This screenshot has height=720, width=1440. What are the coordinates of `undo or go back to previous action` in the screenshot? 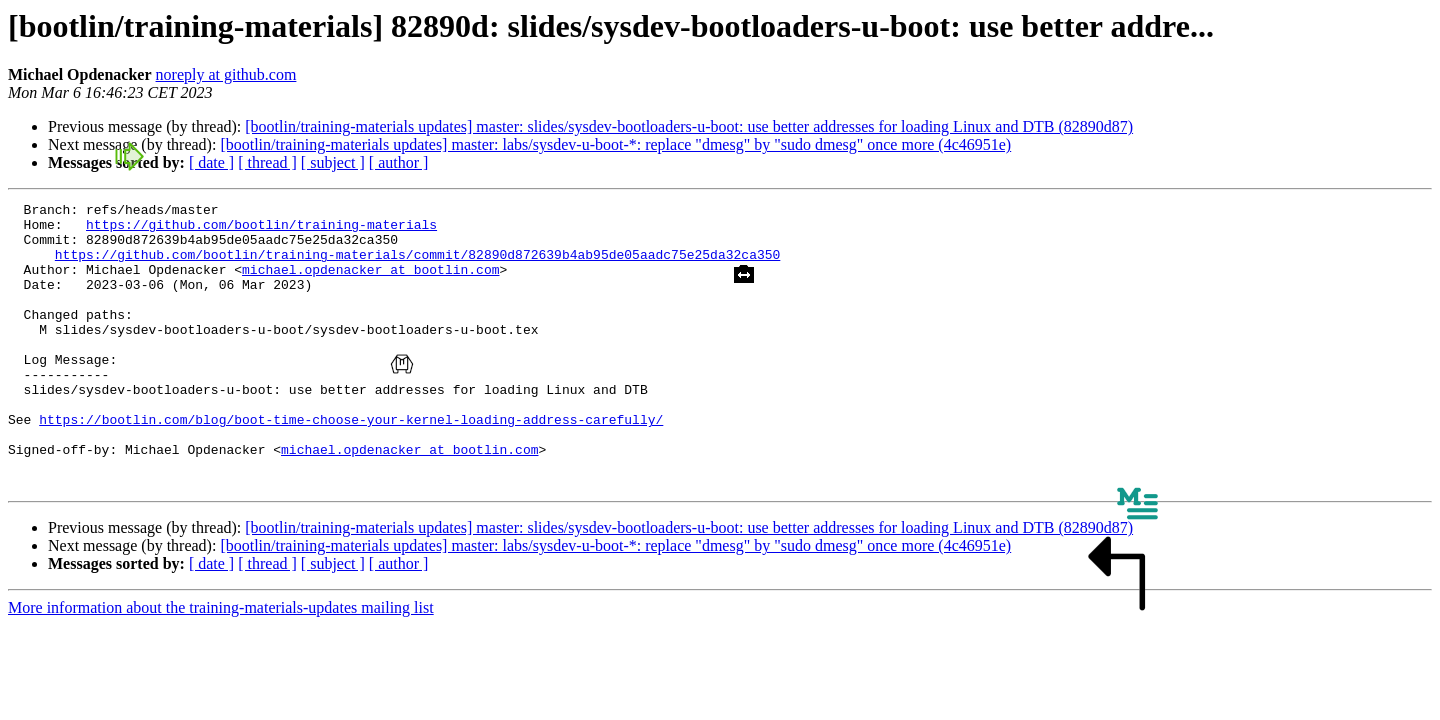 It's located at (1119, 573).